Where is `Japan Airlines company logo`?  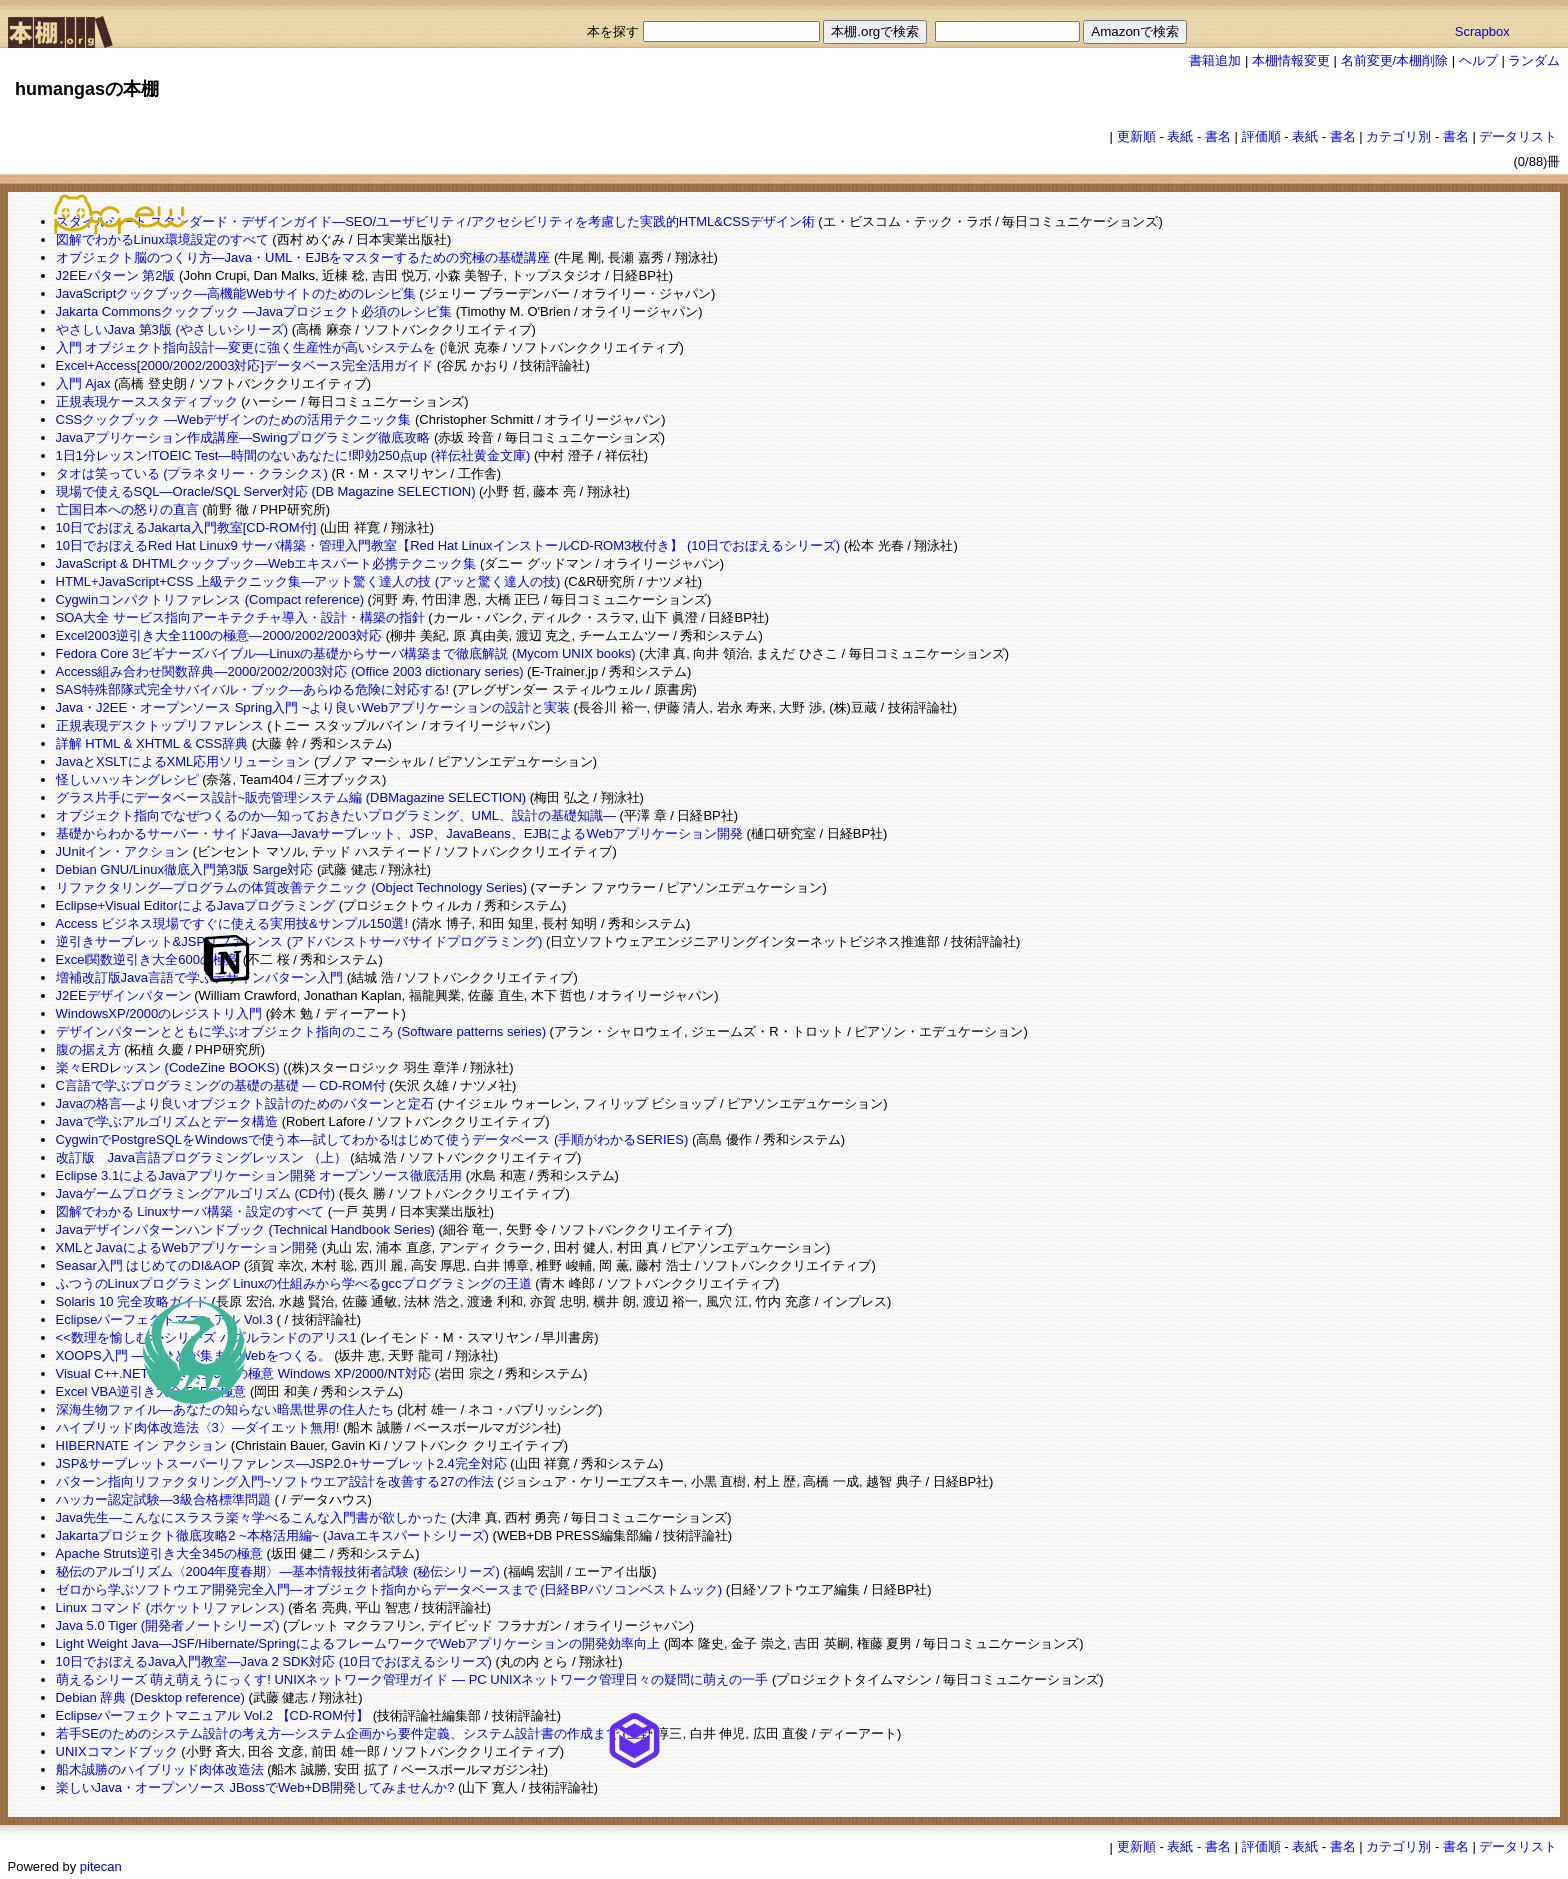
Japan Airlines company logo is located at coordinates (194, 1352).